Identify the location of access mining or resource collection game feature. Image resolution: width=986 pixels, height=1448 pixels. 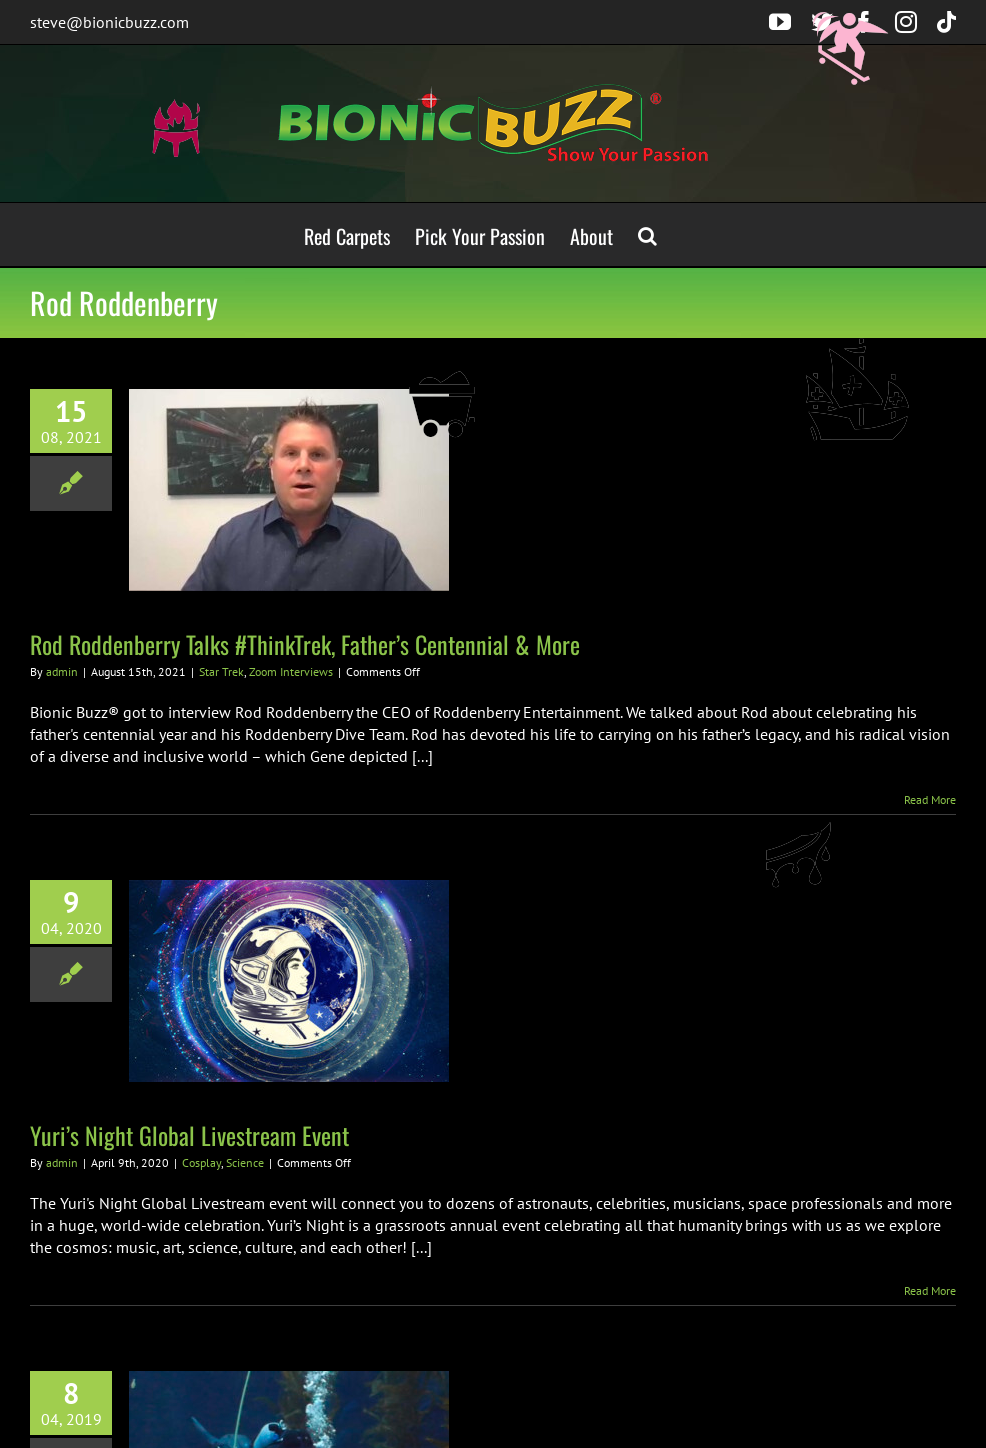
(443, 402).